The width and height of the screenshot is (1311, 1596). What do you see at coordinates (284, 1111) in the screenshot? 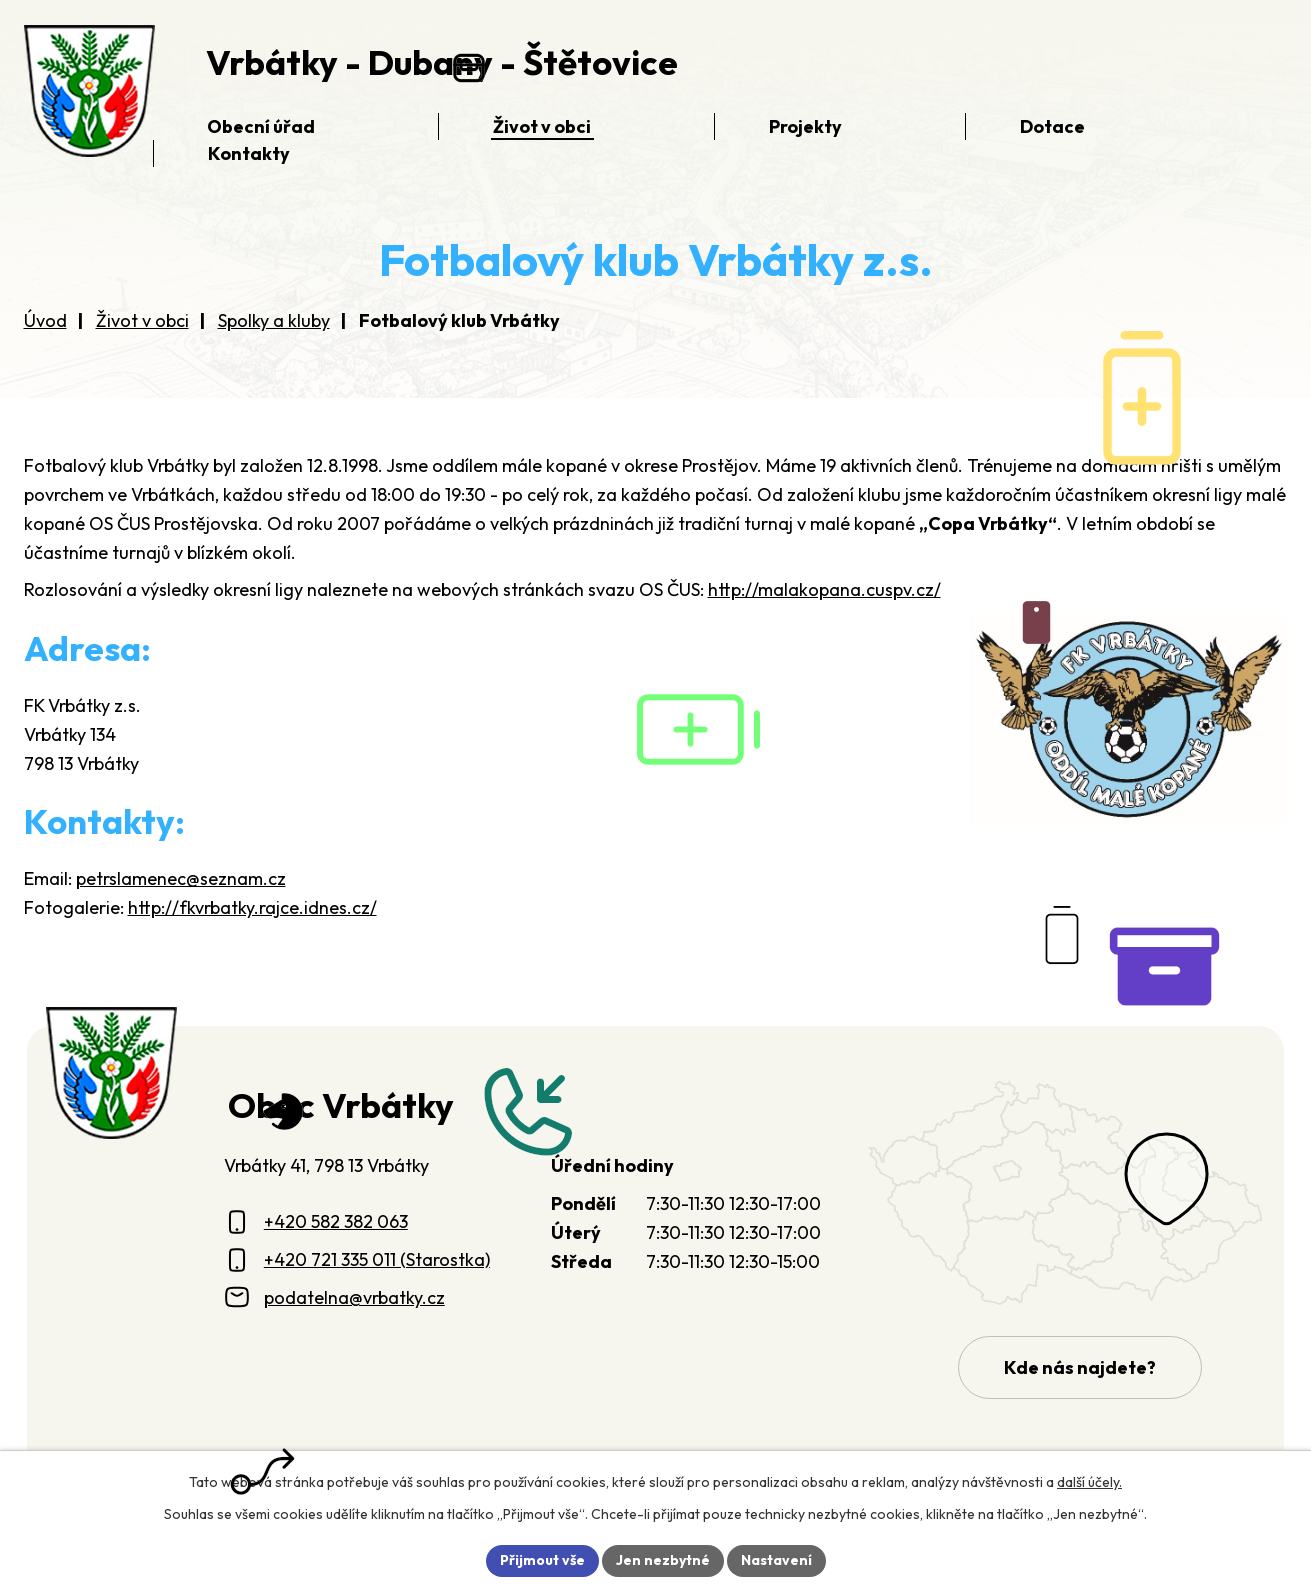
I see `access equestrian or horse-related features` at bounding box center [284, 1111].